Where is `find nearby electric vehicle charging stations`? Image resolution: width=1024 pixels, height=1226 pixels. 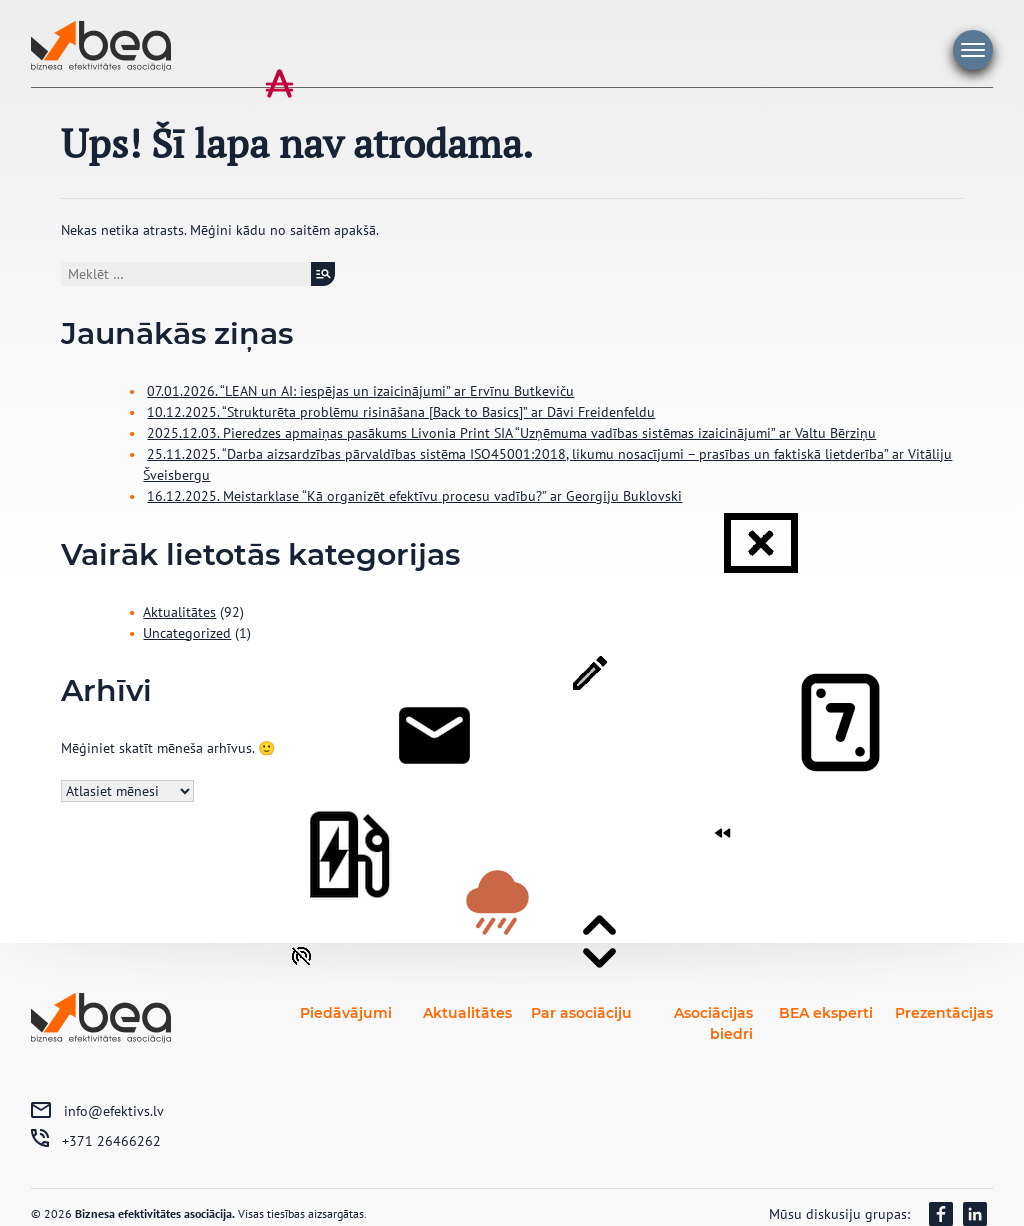
find nearby electric vehicle charging stations is located at coordinates (348, 854).